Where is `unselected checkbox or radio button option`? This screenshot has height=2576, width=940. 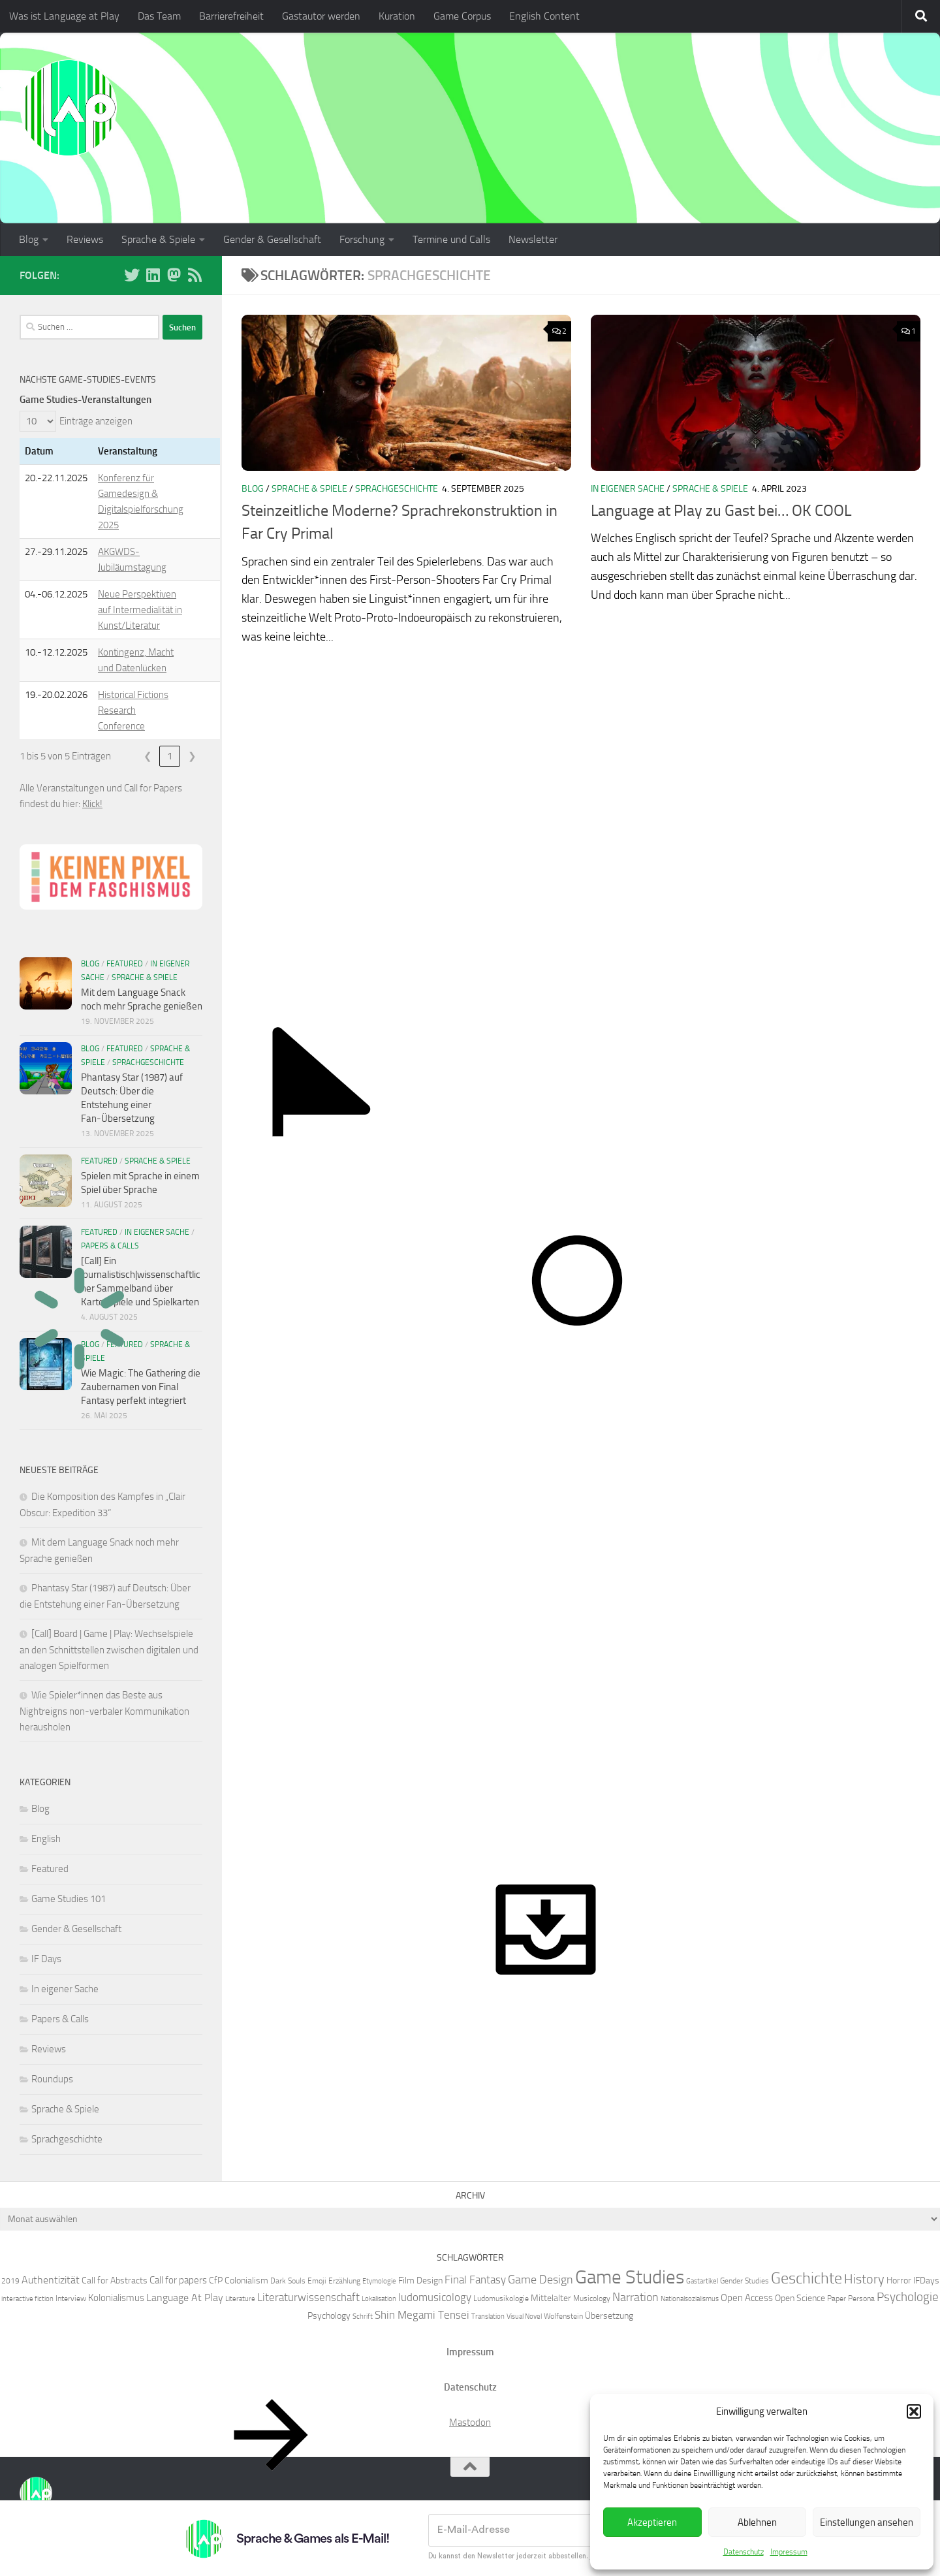
unselected checkbox or radio button option is located at coordinates (577, 1280).